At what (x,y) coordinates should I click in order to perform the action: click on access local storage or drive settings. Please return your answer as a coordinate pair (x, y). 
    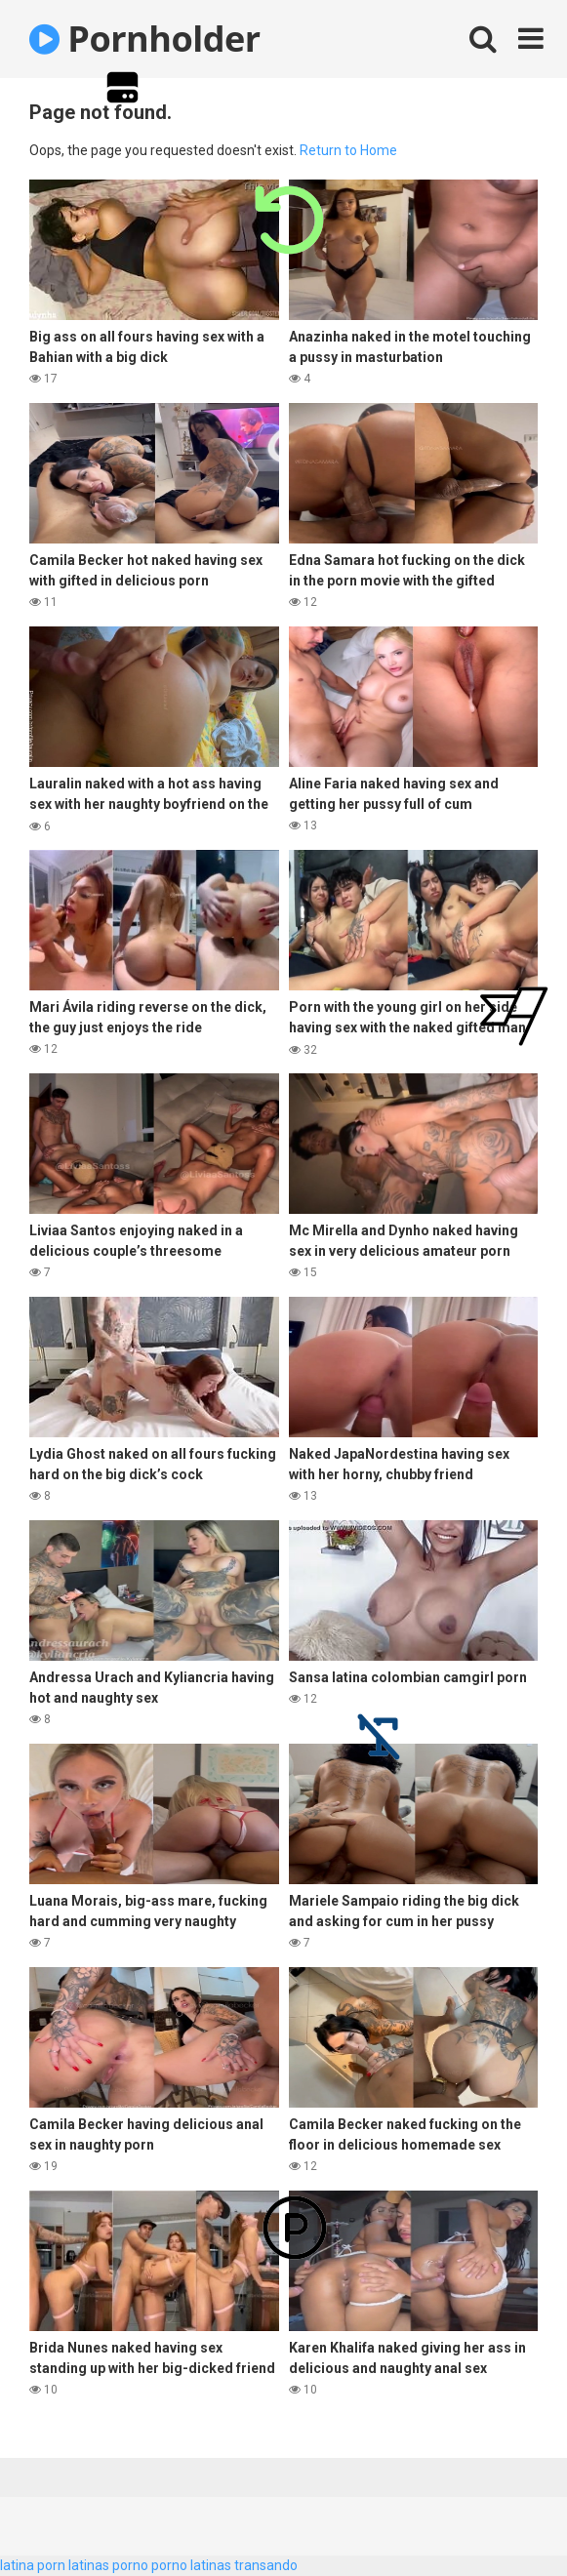
    Looking at the image, I should click on (122, 87).